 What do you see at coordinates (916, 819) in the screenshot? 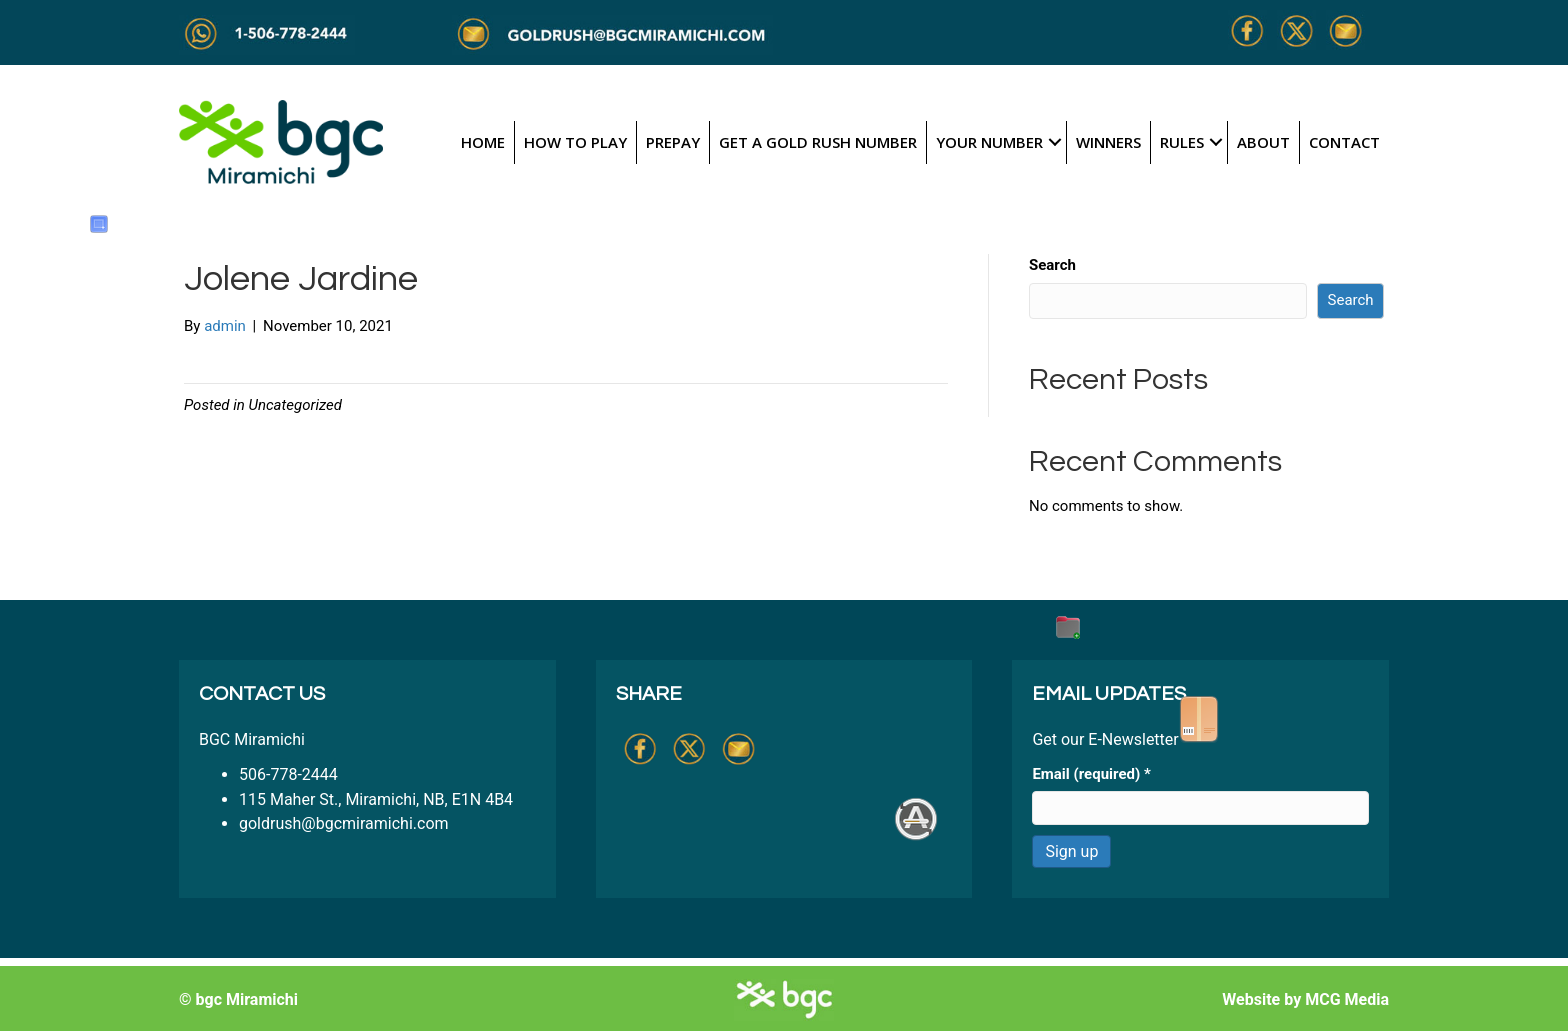
I see `open the software updater application` at bounding box center [916, 819].